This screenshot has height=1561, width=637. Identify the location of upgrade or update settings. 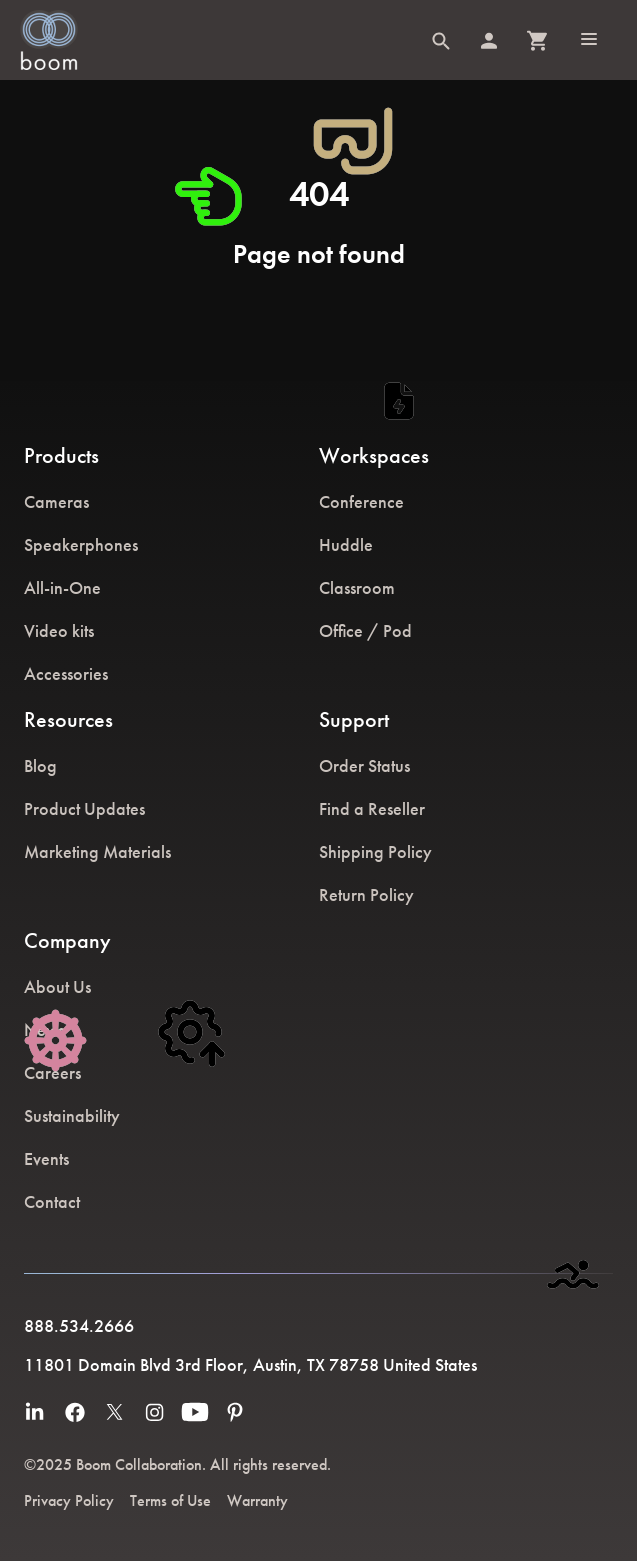
(190, 1032).